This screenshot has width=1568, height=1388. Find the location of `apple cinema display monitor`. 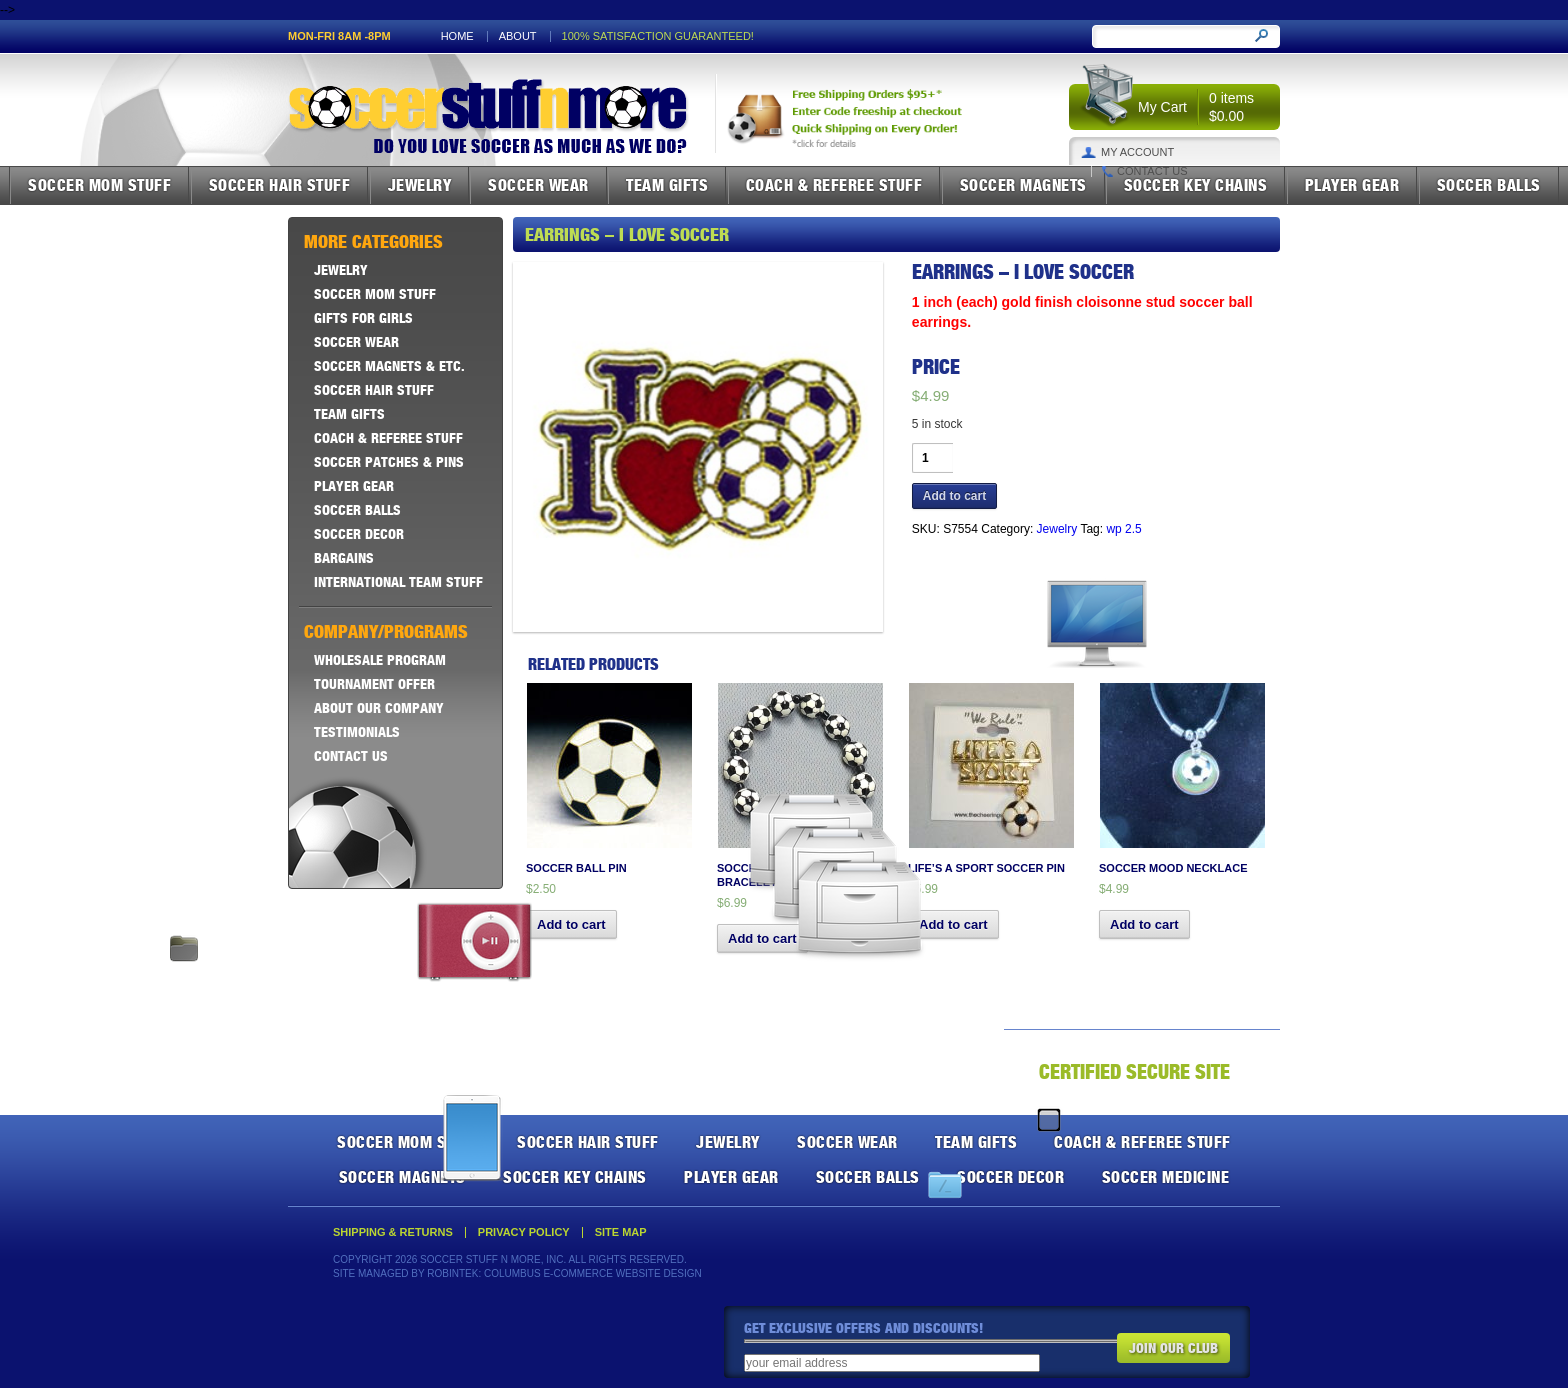

apple cinema display monitor is located at coordinates (1097, 620).